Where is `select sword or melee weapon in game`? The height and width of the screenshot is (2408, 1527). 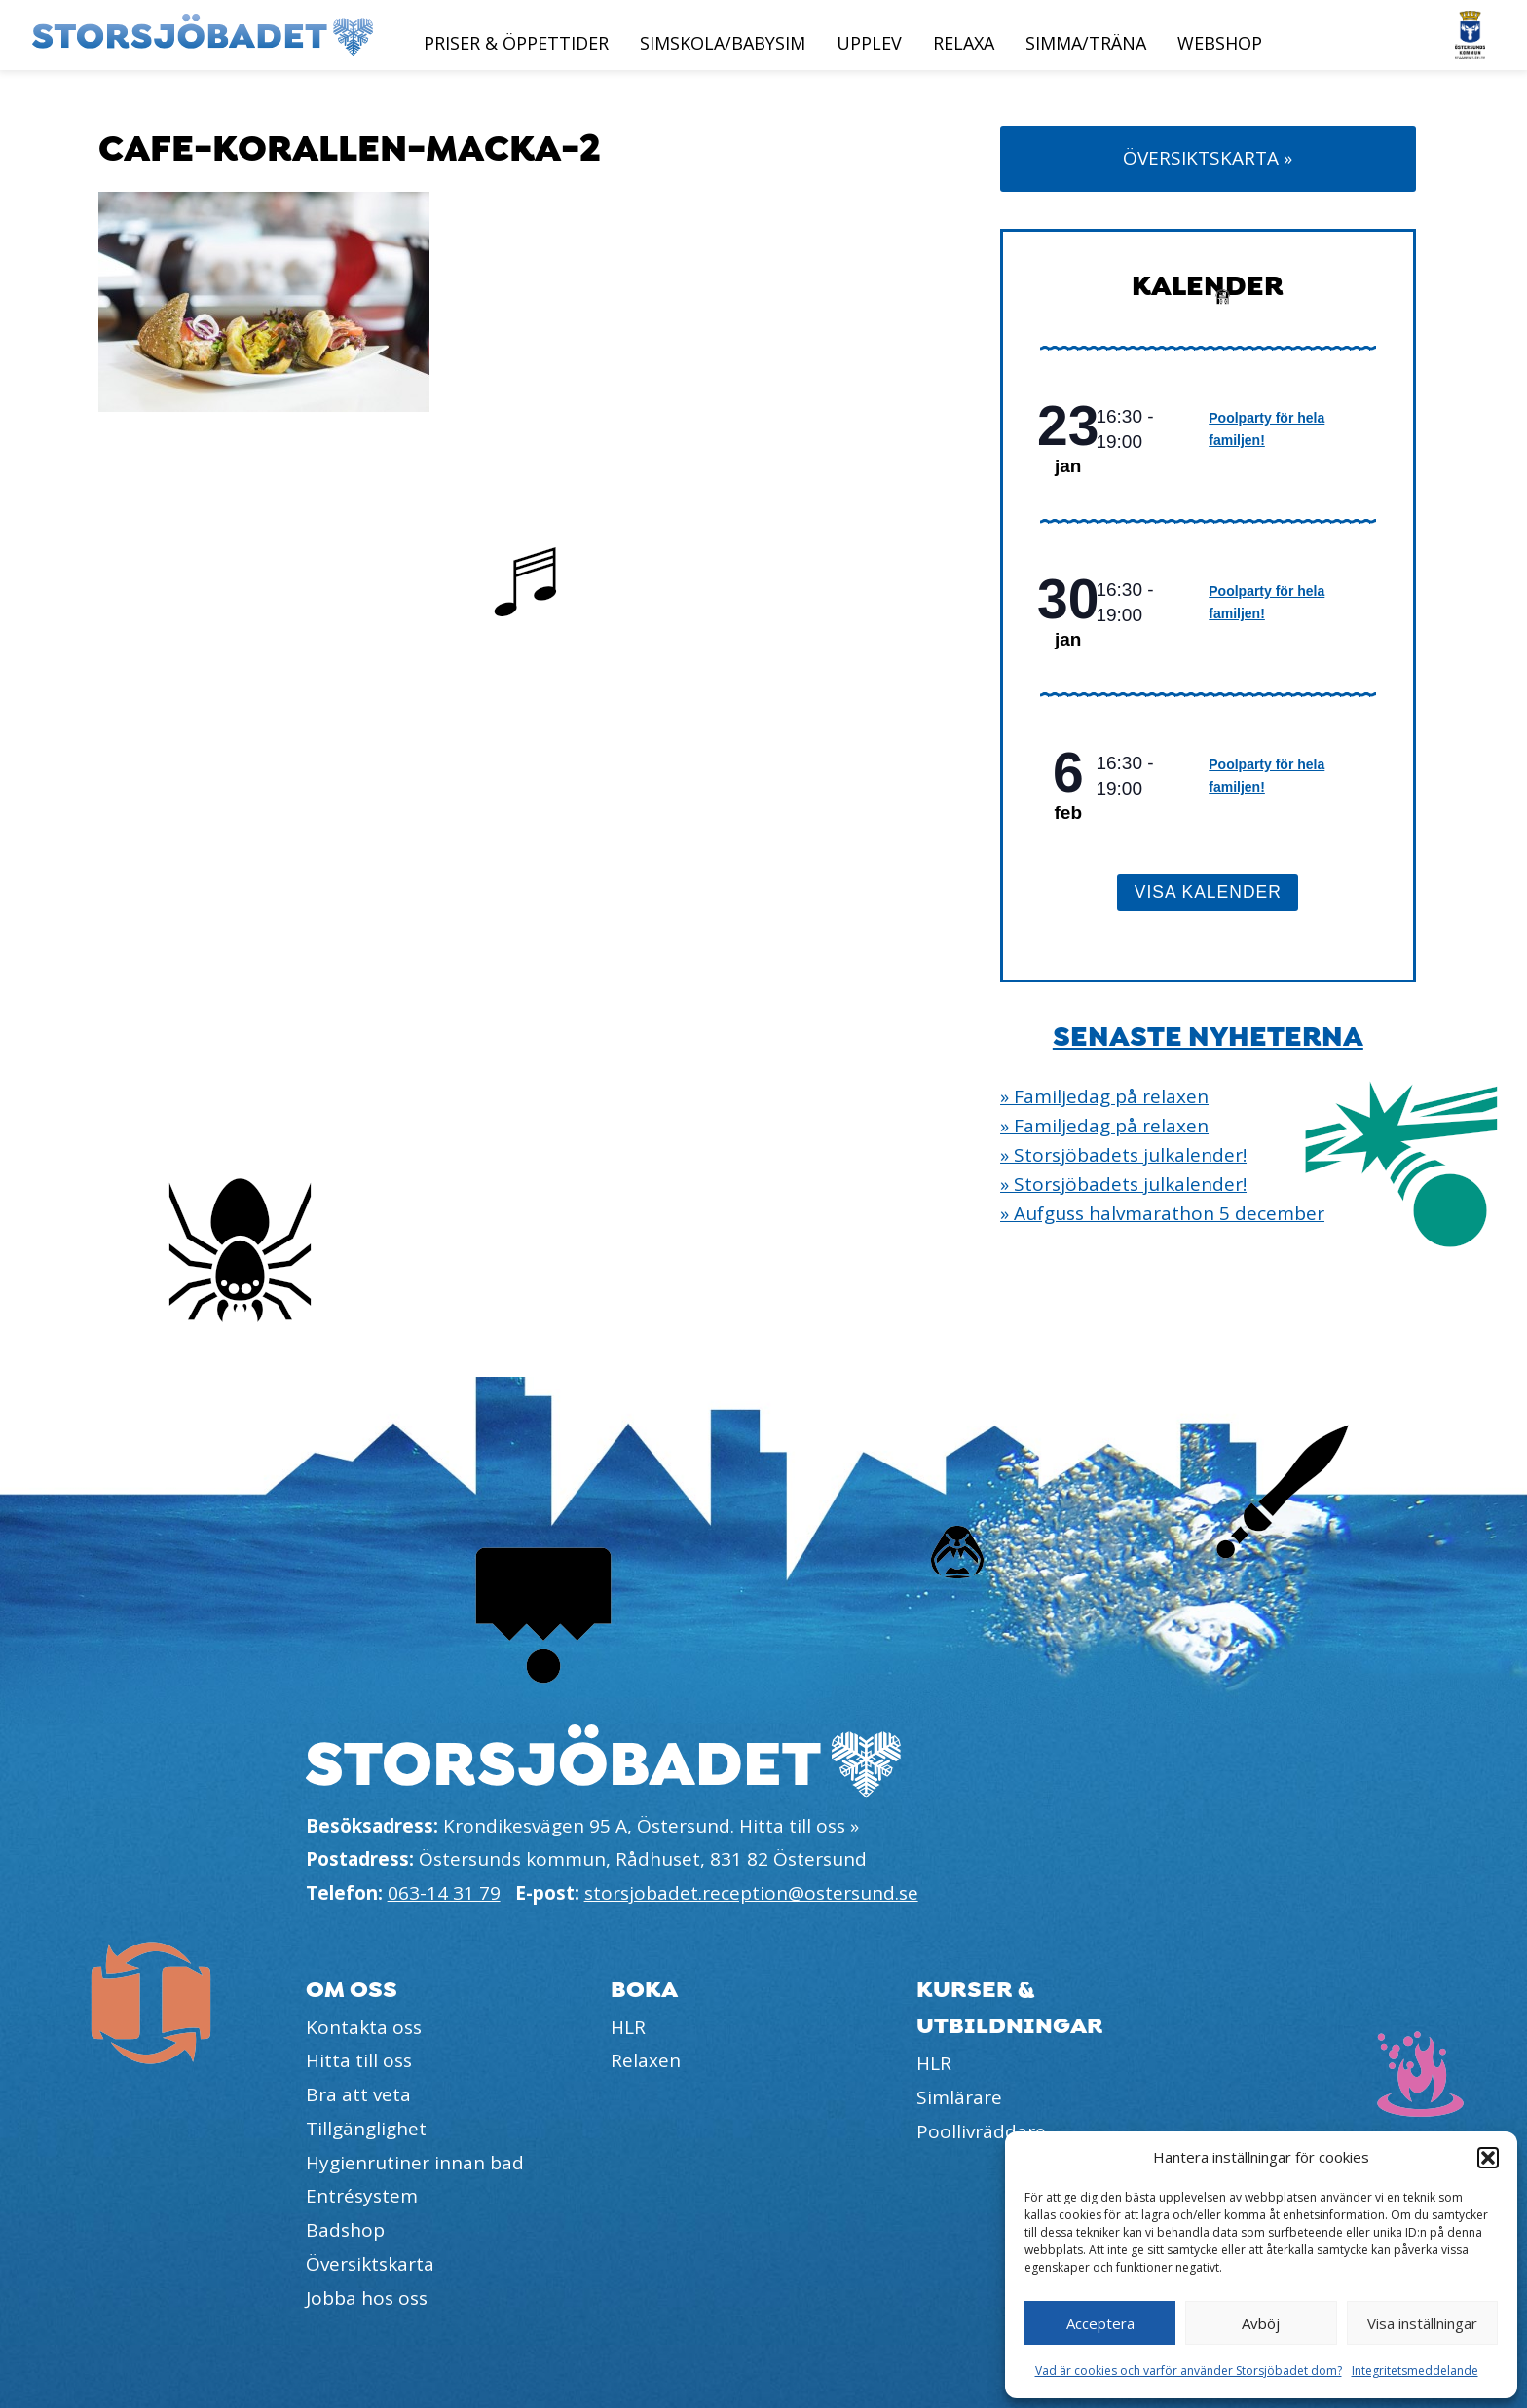 select sword or melee weapon in game is located at coordinates (1283, 1492).